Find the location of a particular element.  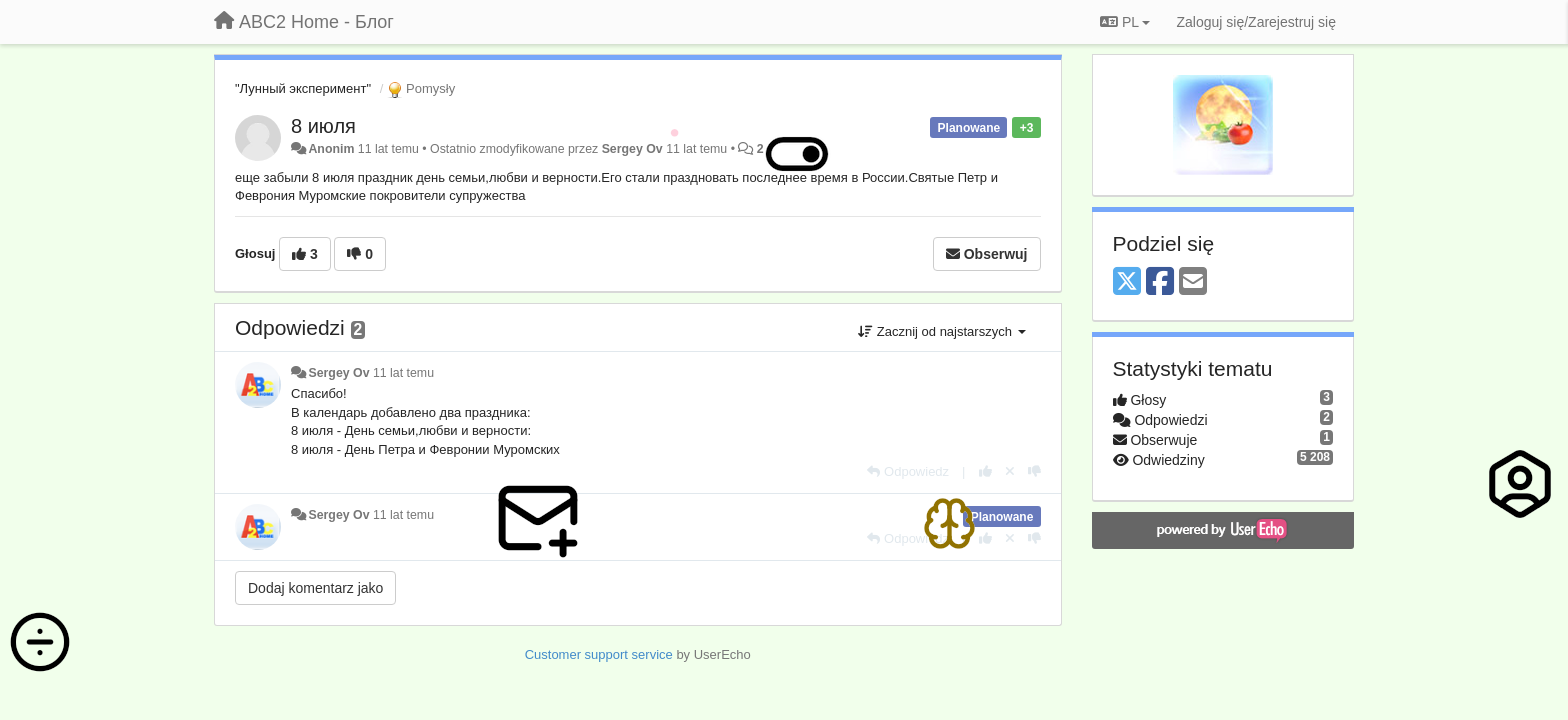

no signal or connection unavailable is located at coordinates (712, 102).